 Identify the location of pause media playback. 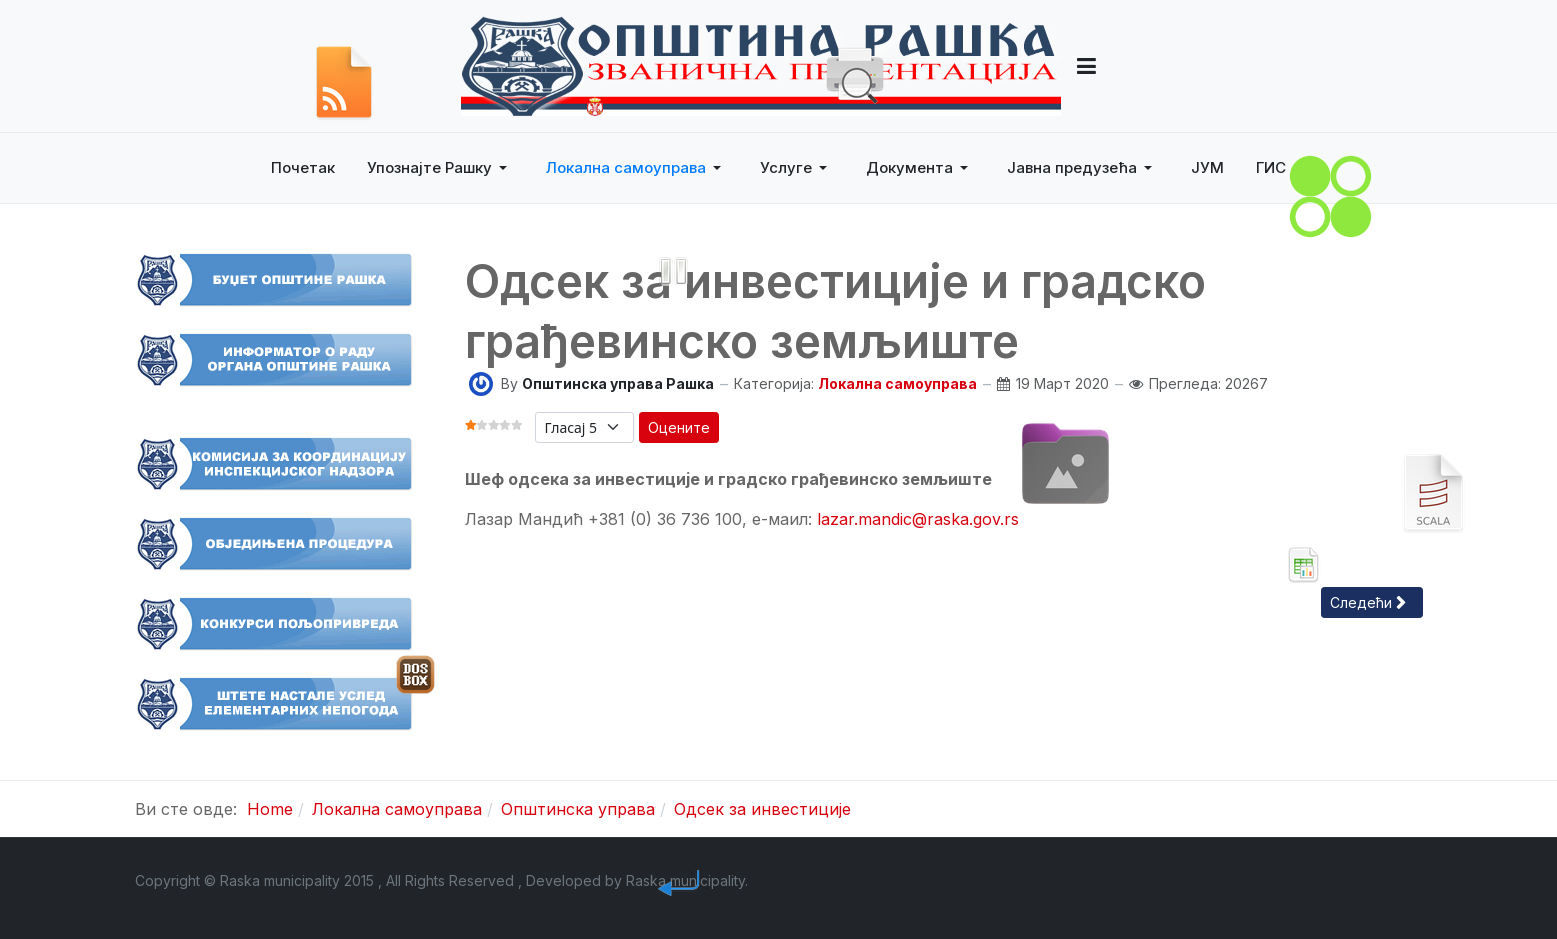
(673, 271).